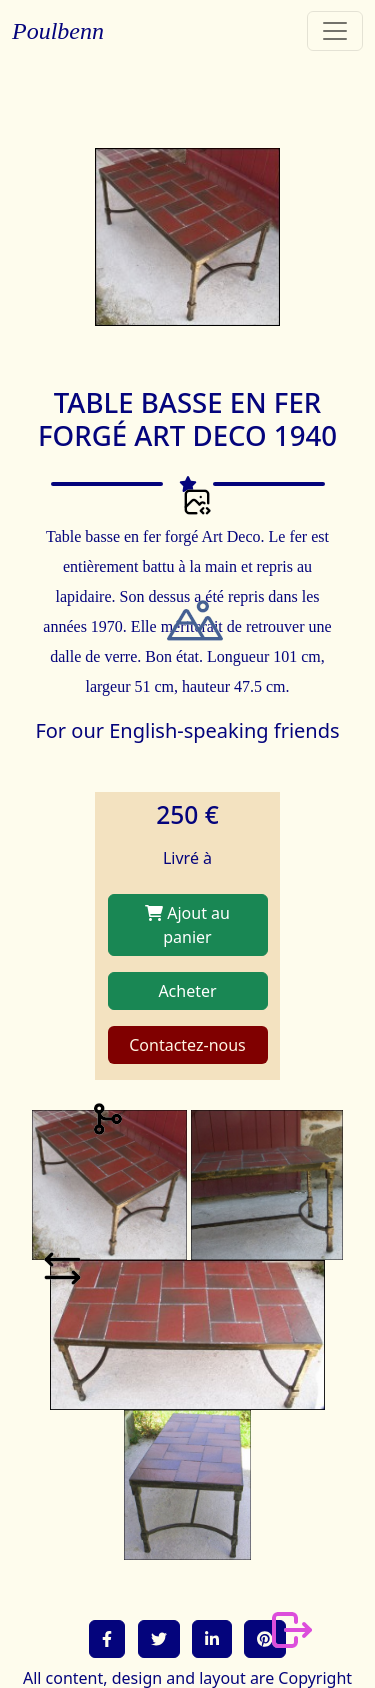 This screenshot has height=1688, width=375. What do you see at coordinates (108, 1119) in the screenshot?
I see `merge branches in version control` at bounding box center [108, 1119].